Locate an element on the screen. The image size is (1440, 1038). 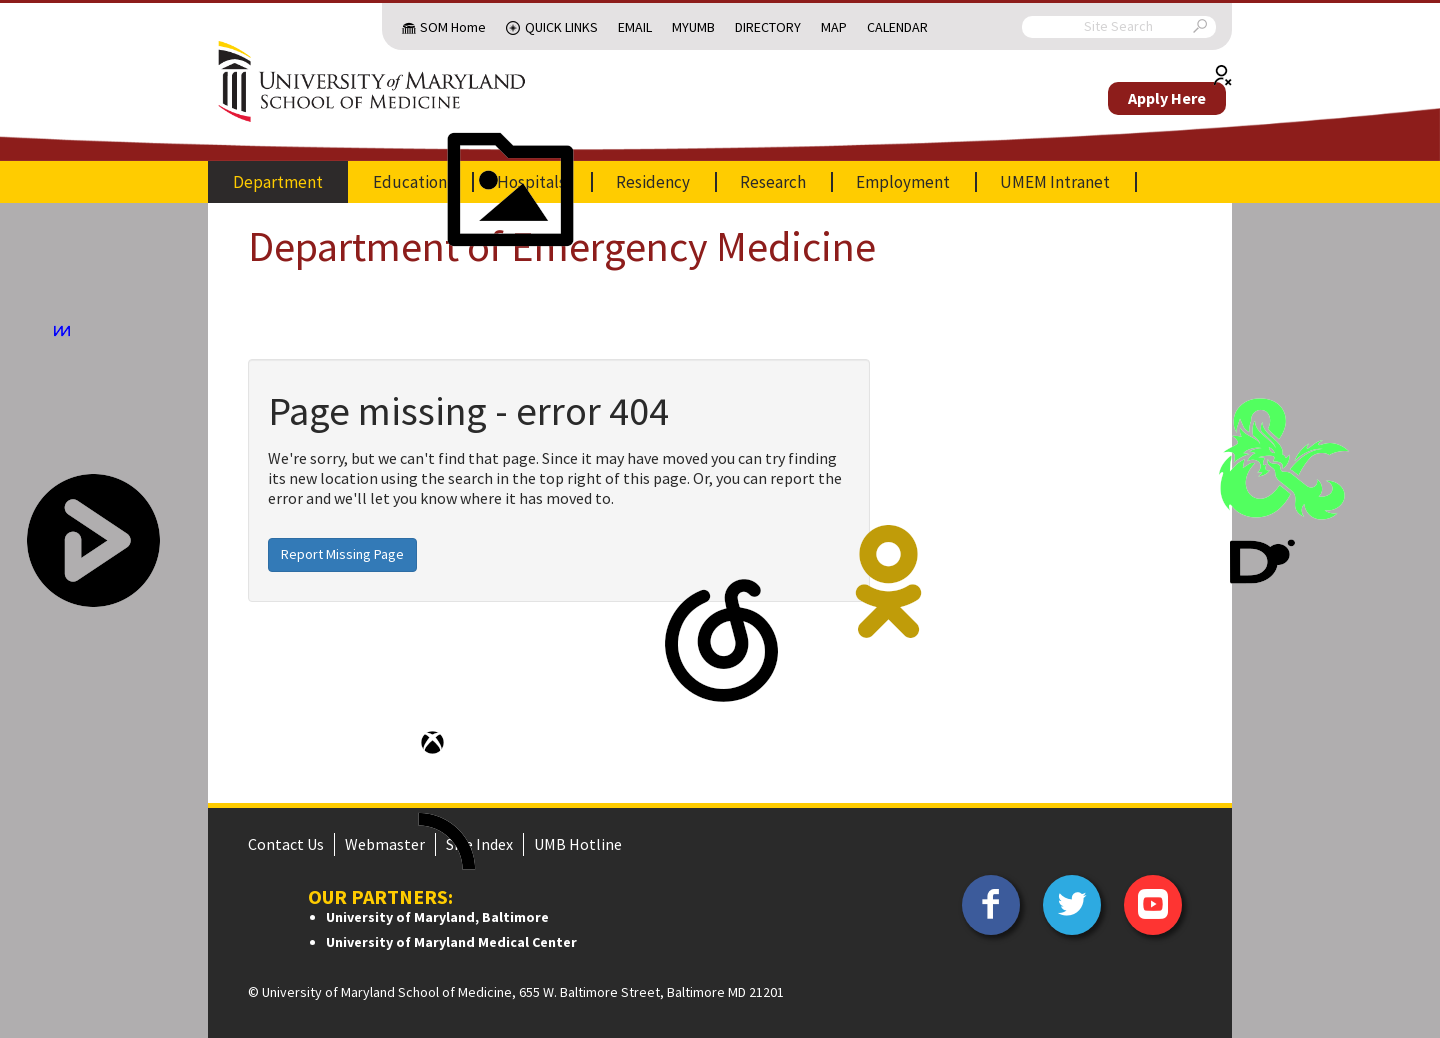
indicates content is loading is located at coordinates (418, 869).